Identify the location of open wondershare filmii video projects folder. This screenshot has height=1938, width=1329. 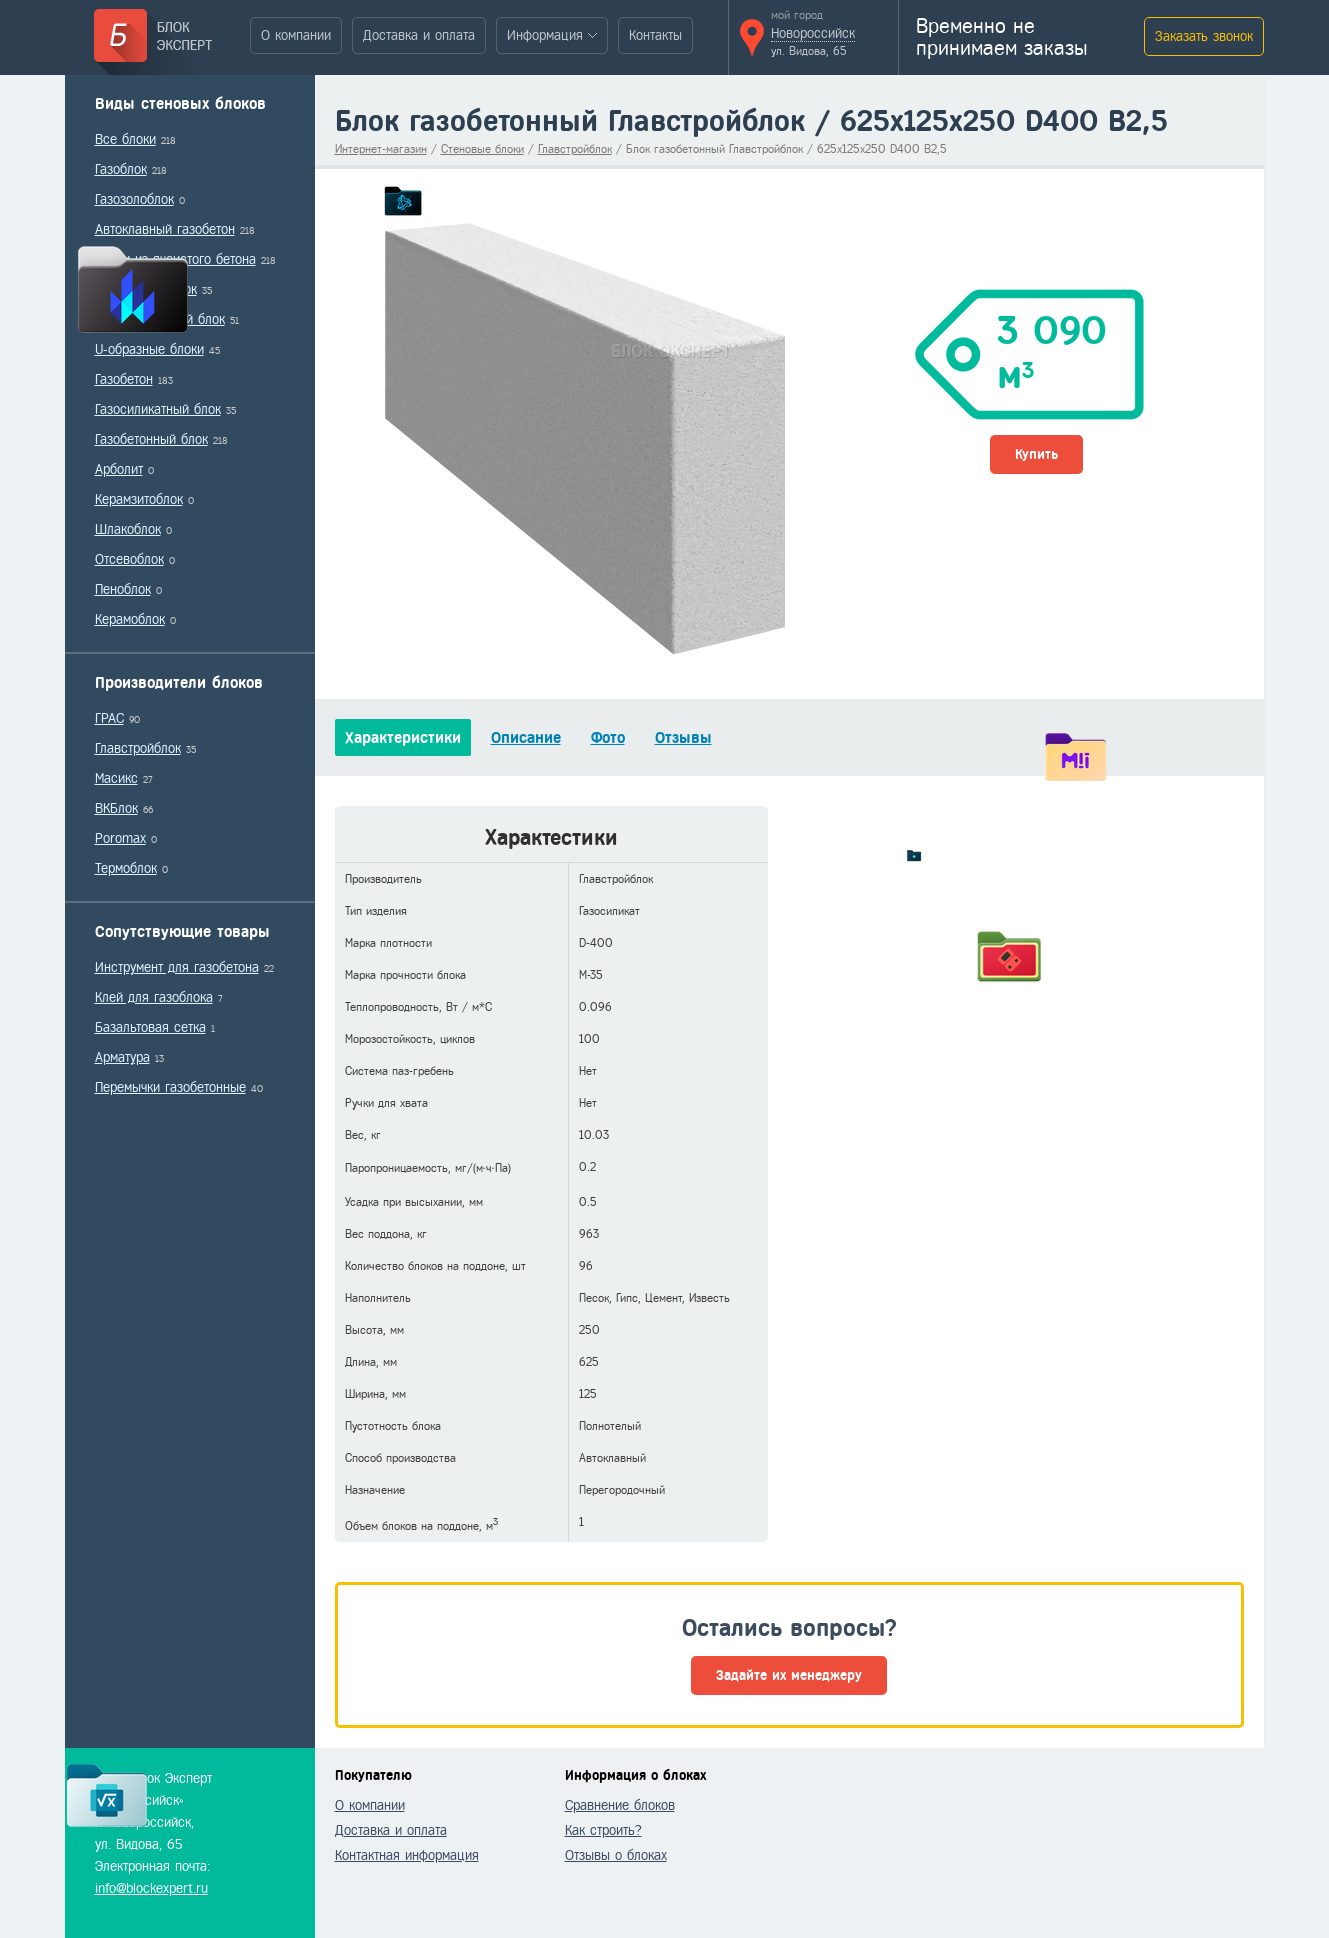
(1075, 758).